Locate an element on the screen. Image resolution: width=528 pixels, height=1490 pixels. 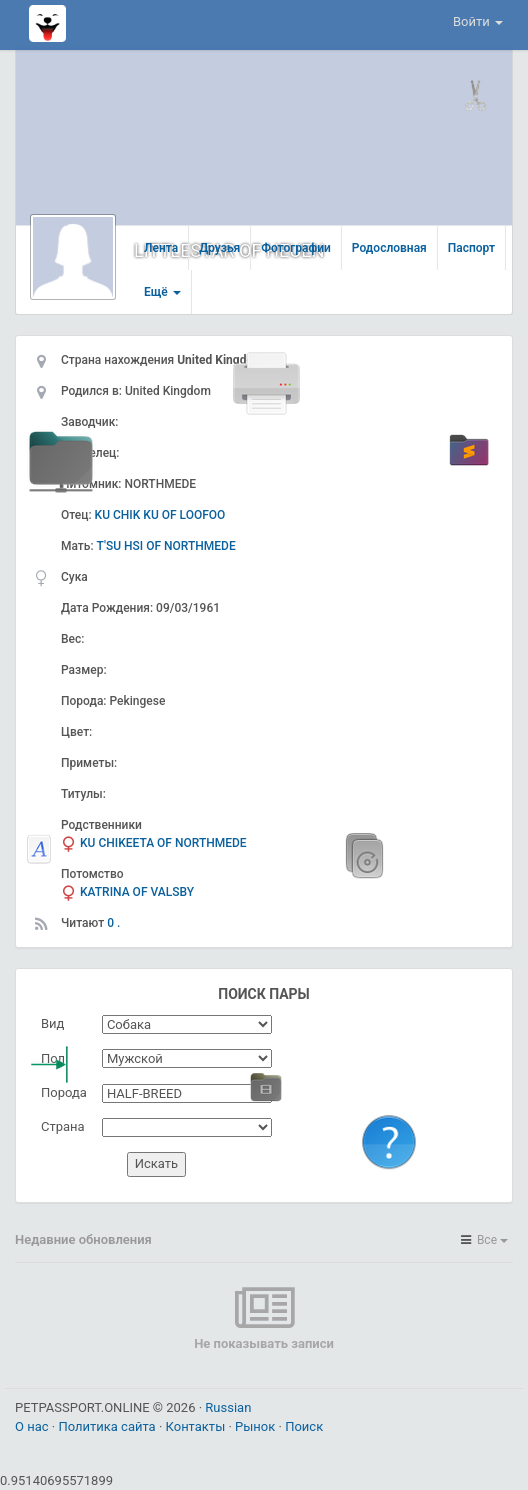
access files stored on a remote server is located at coordinates (61, 461).